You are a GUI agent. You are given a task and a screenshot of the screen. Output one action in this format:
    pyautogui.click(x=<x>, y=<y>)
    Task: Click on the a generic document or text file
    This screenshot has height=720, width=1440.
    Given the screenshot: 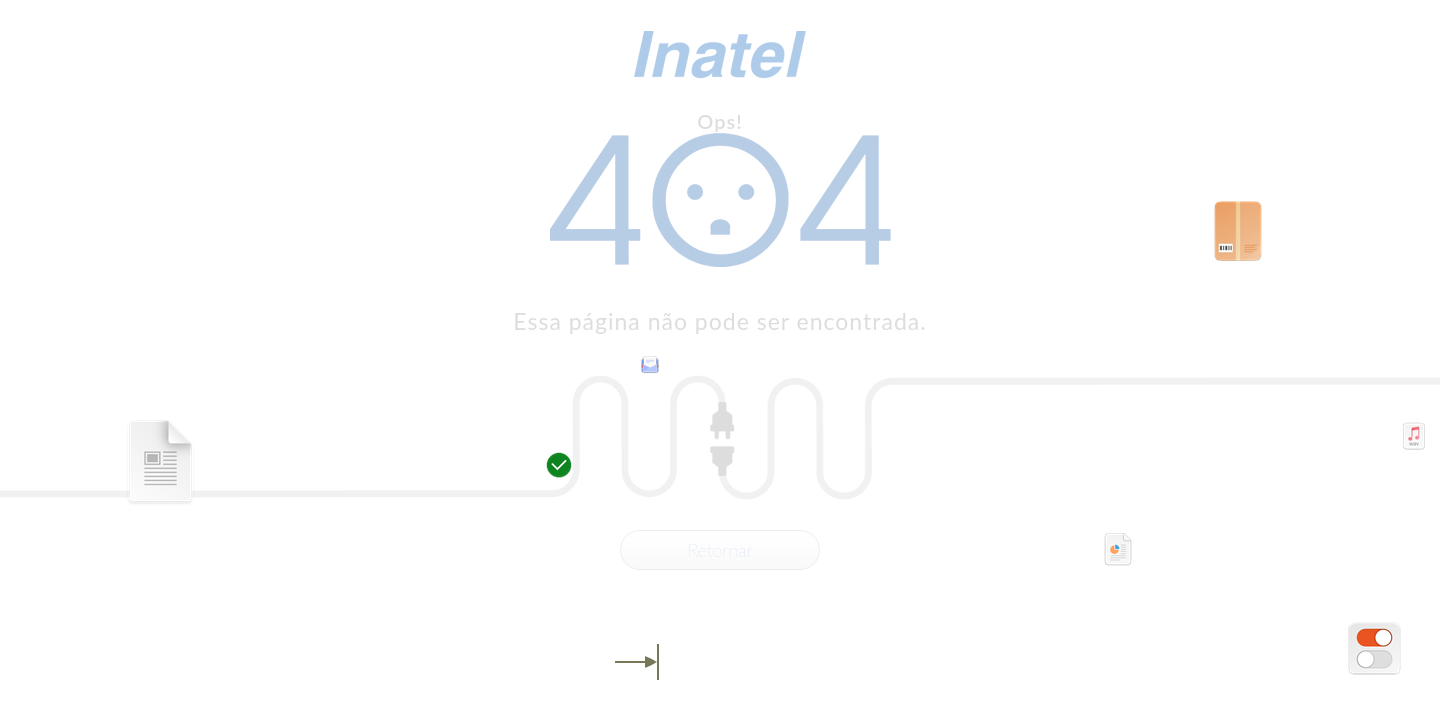 What is the action you would take?
    pyautogui.click(x=160, y=462)
    